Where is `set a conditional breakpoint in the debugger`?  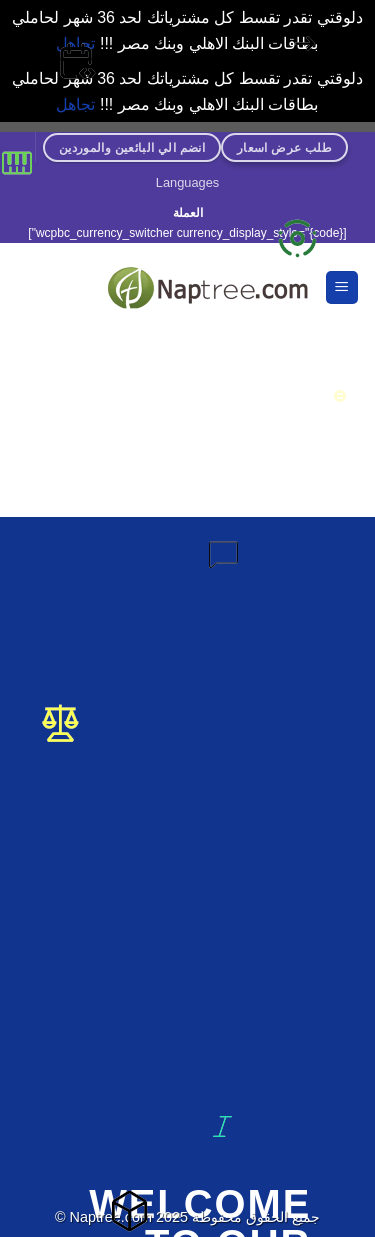 set a conditional breakpoint in the debugger is located at coordinates (340, 396).